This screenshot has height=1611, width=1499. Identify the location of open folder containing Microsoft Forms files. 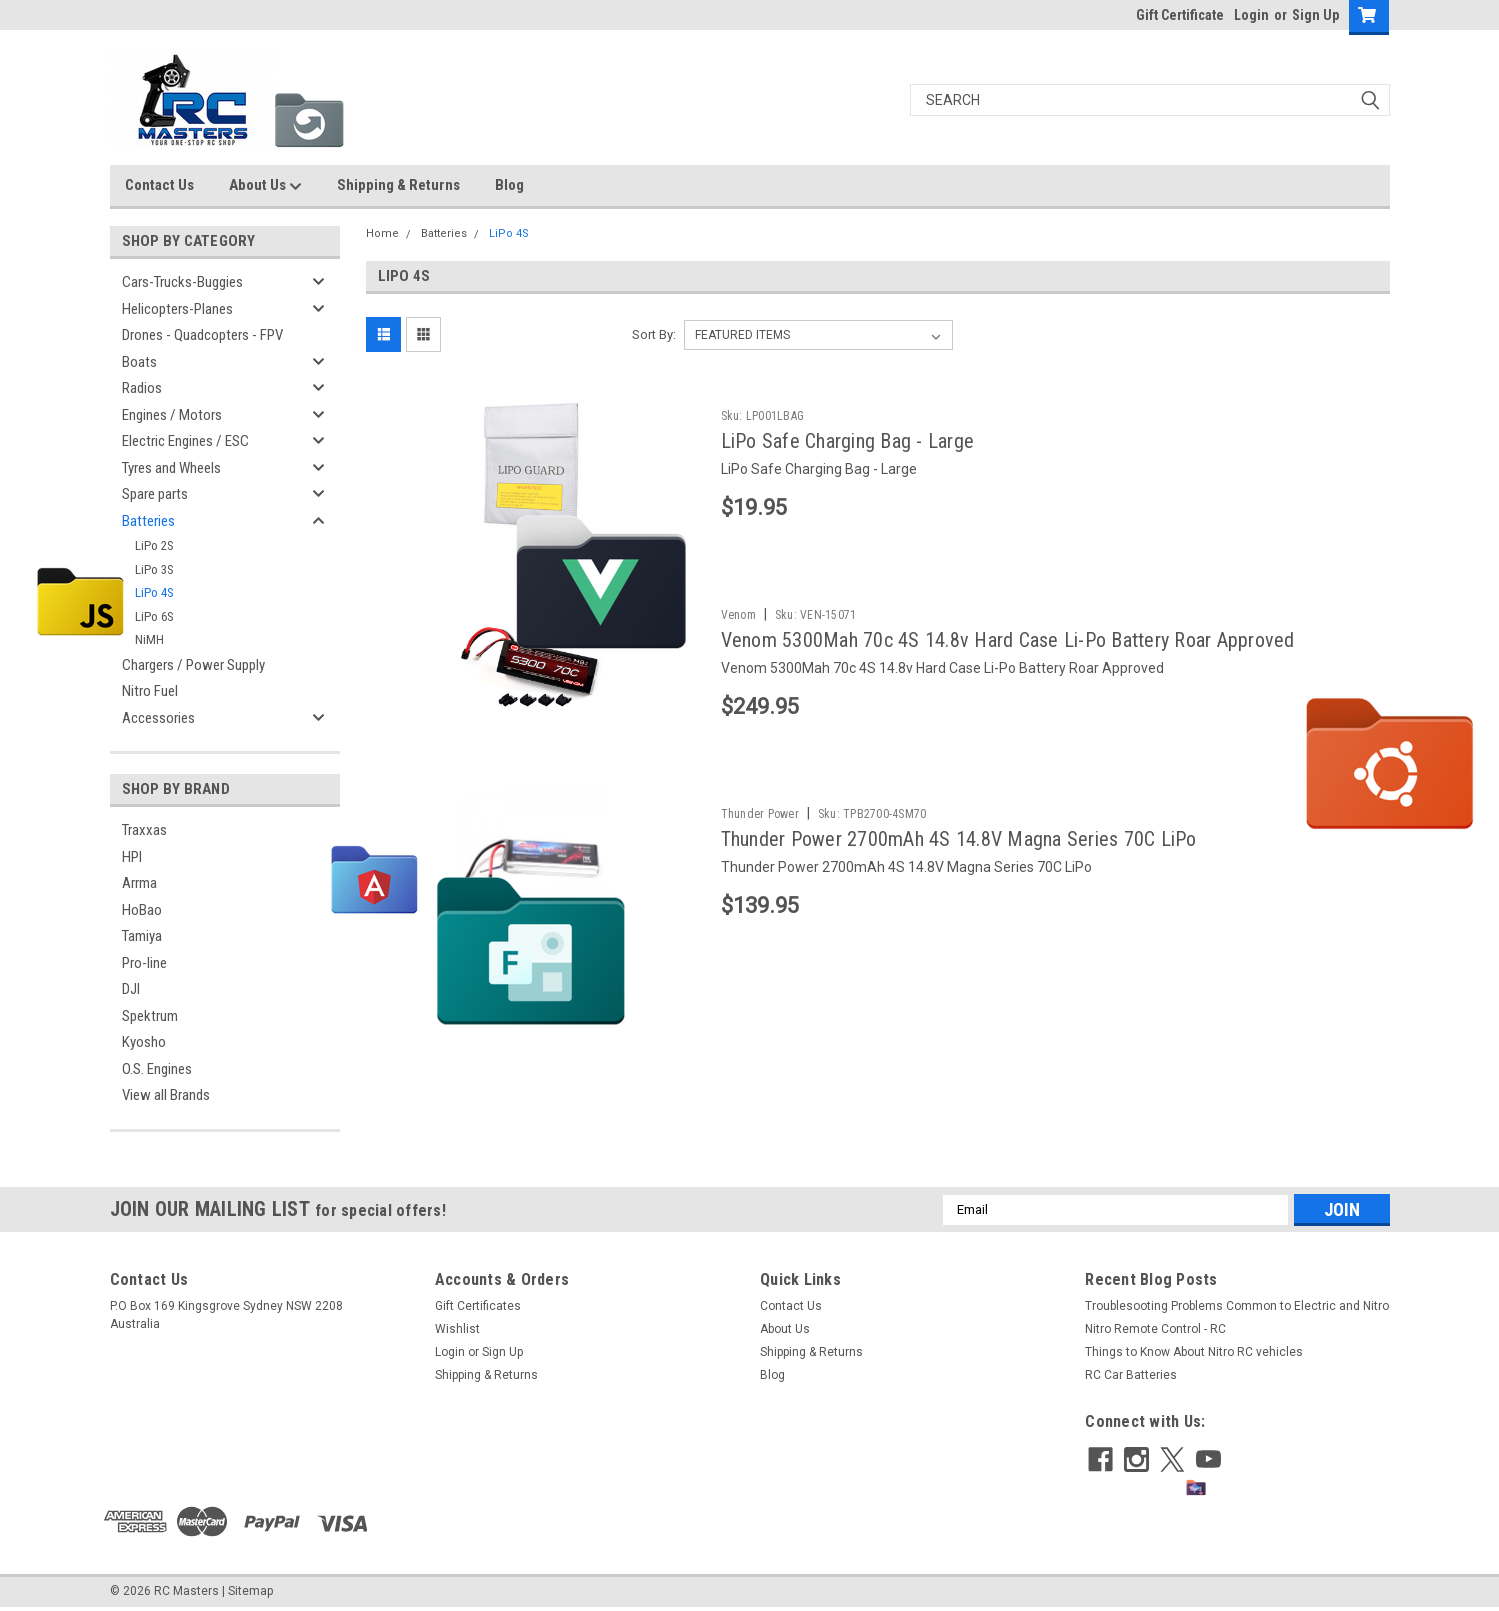
(530, 956).